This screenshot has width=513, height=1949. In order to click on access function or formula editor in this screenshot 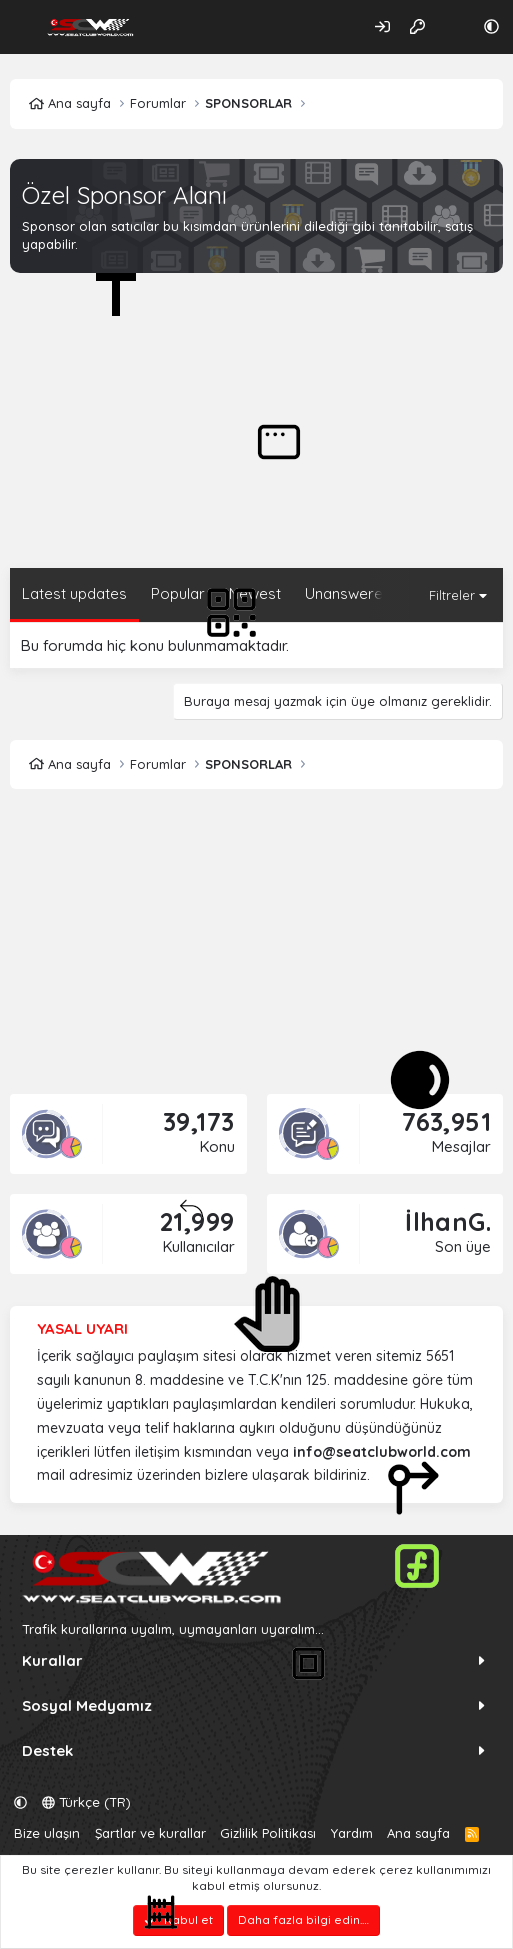, I will do `click(417, 1566)`.